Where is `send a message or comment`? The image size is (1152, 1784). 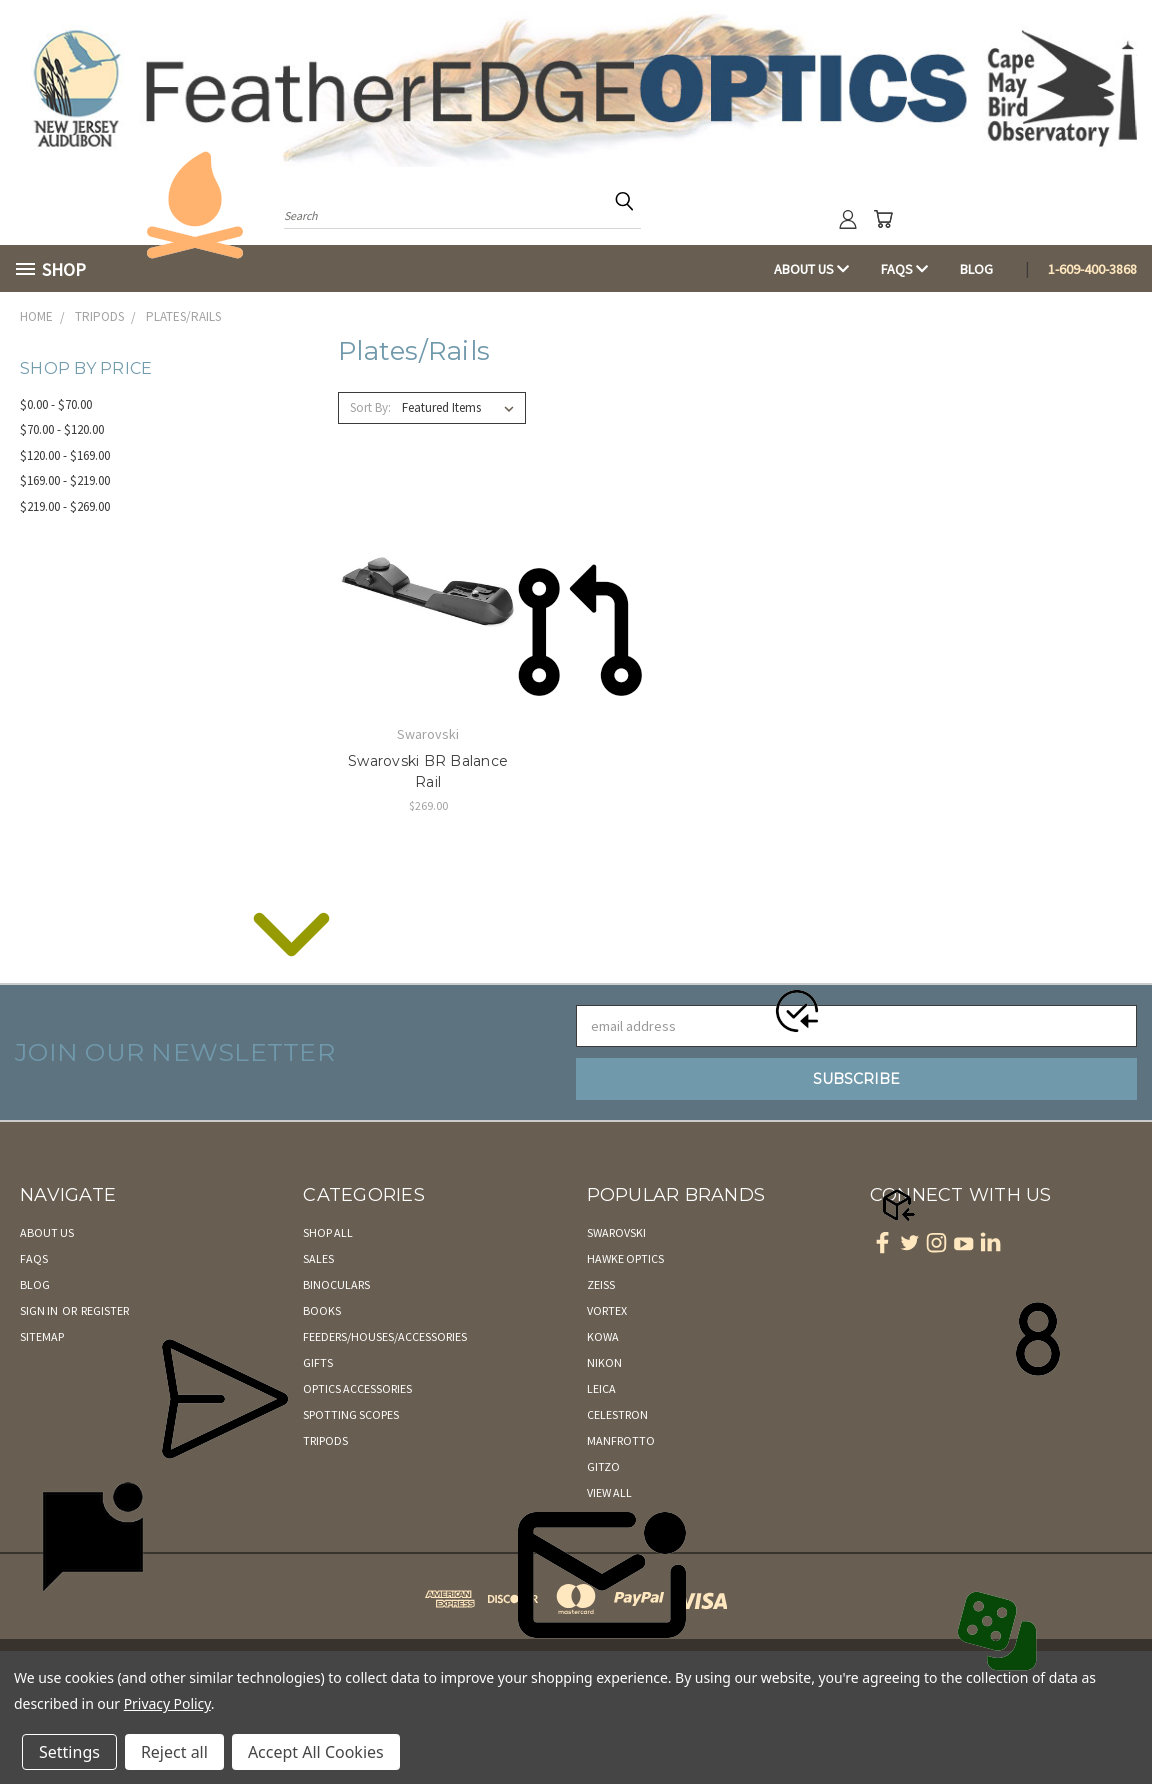
send a message or comment is located at coordinates (225, 1399).